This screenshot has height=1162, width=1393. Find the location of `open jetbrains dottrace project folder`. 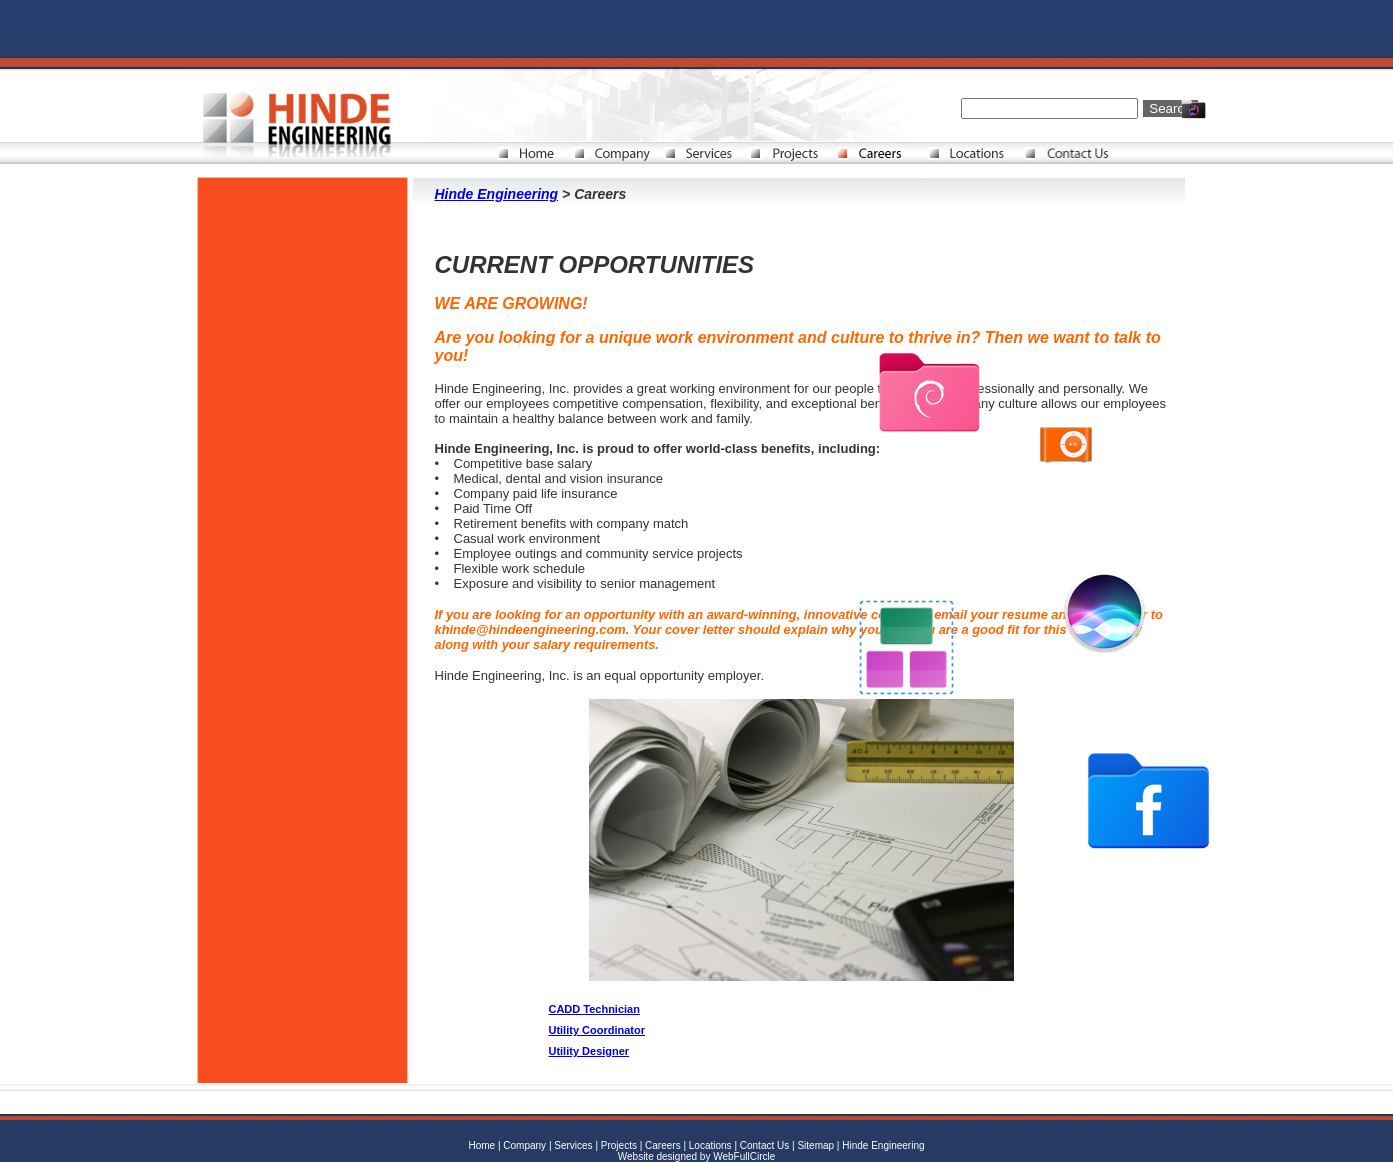

open jetbrains dottrace project folder is located at coordinates (1193, 109).